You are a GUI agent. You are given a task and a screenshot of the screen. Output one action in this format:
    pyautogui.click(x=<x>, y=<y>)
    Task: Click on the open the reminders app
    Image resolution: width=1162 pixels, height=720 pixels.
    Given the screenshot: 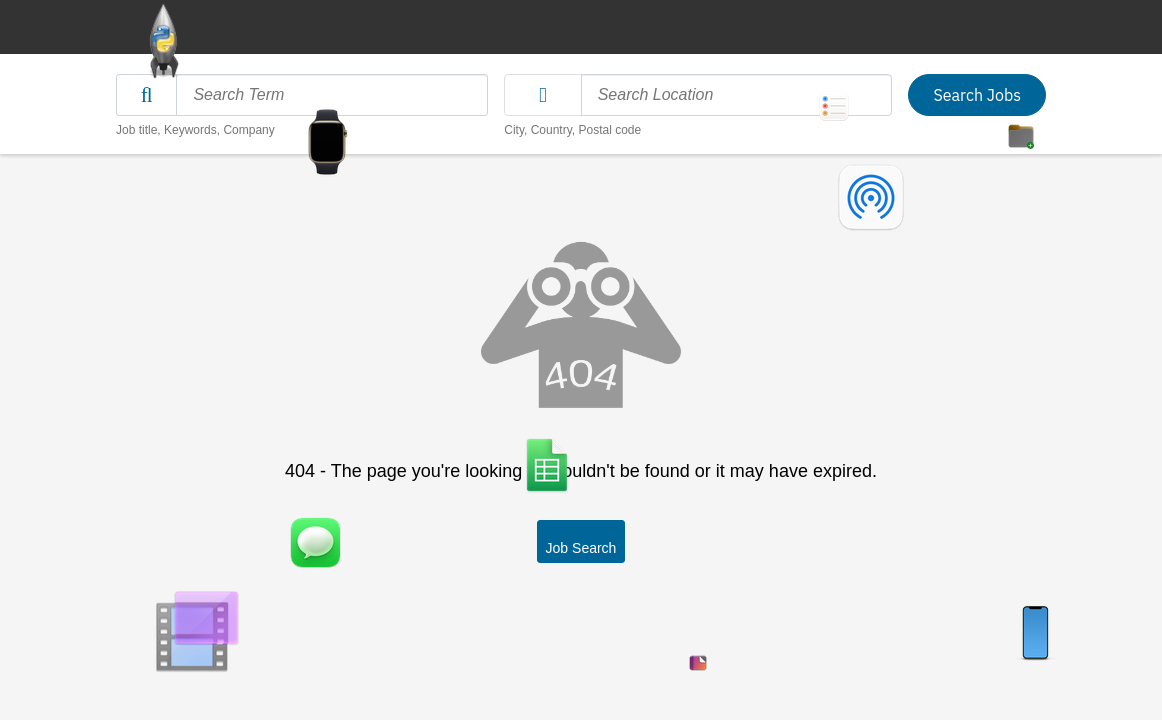 What is the action you would take?
    pyautogui.click(x=834, y=106)
    